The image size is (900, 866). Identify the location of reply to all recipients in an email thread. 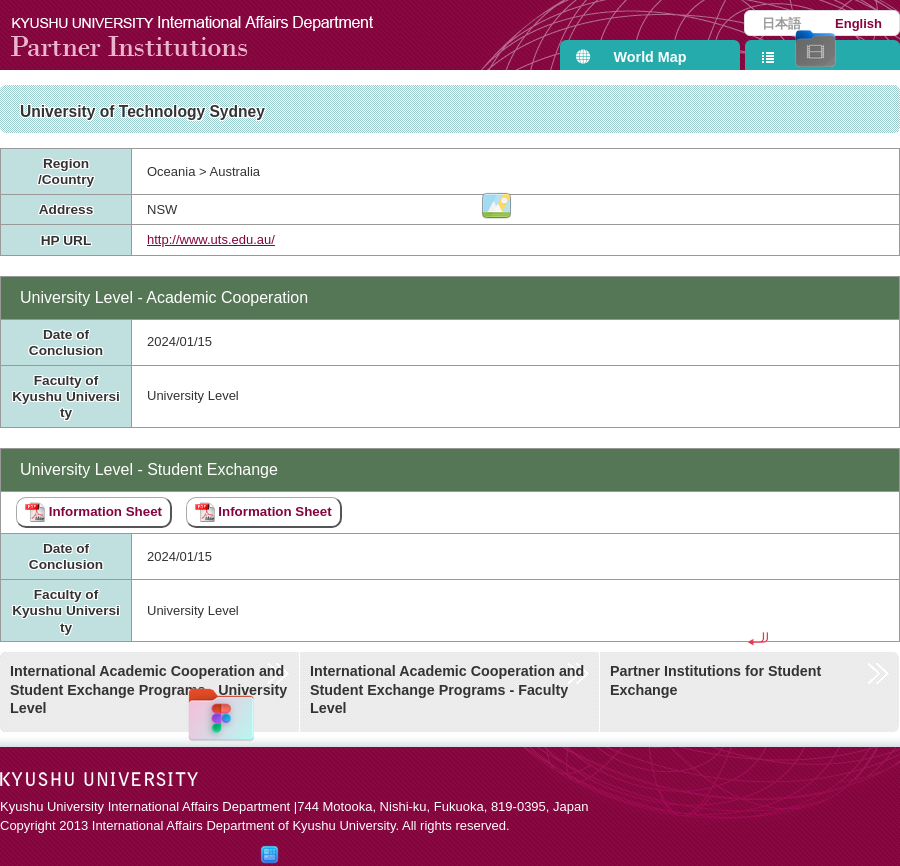
(757, 637).